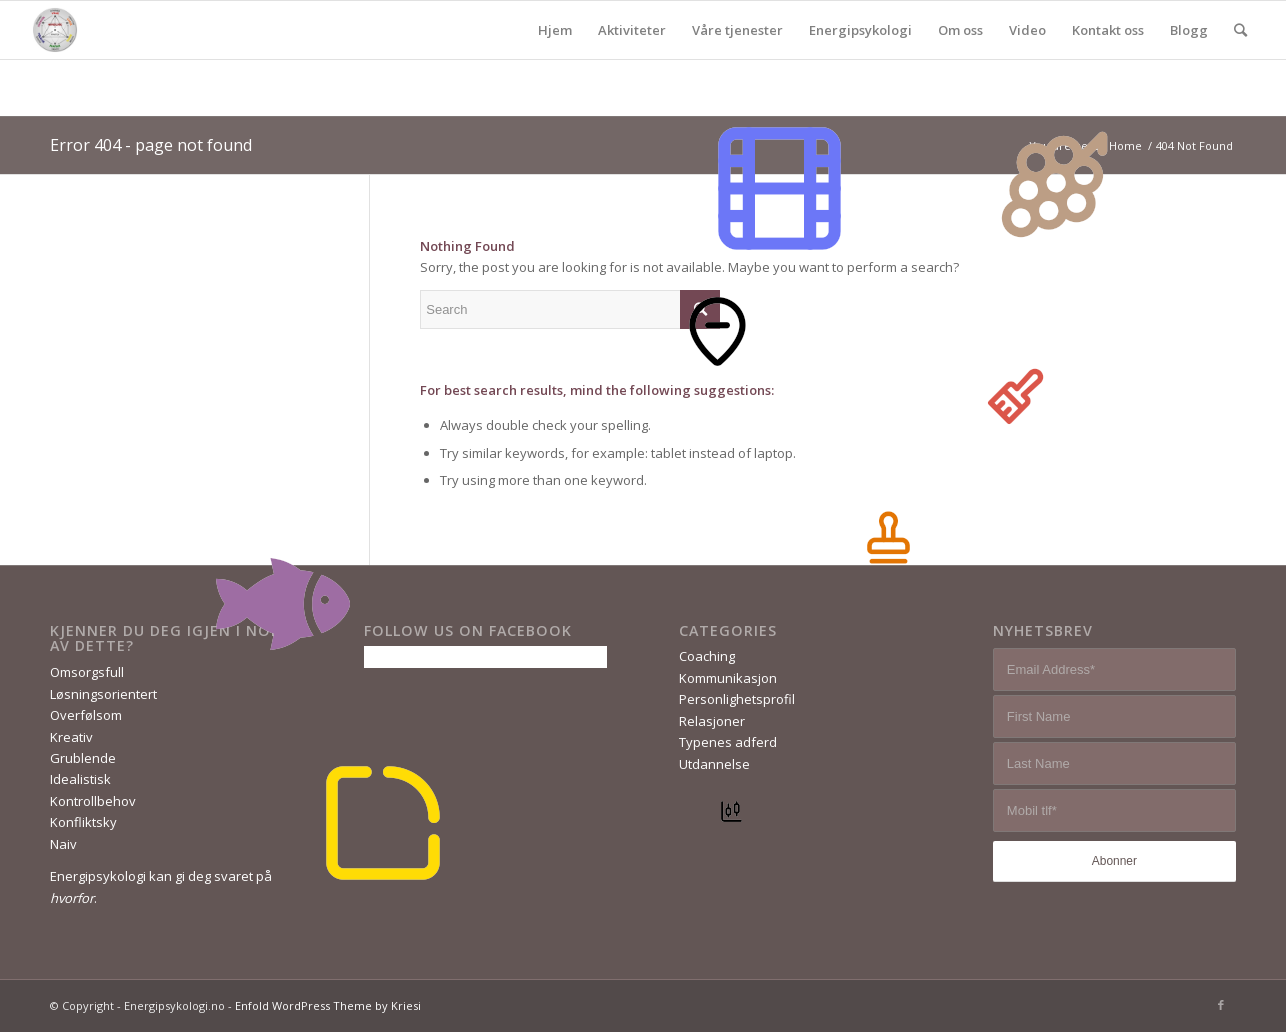 This screenshot has width=1286, height=1032. I want to click on adjust corner radius of a shape, so click(383, 823).